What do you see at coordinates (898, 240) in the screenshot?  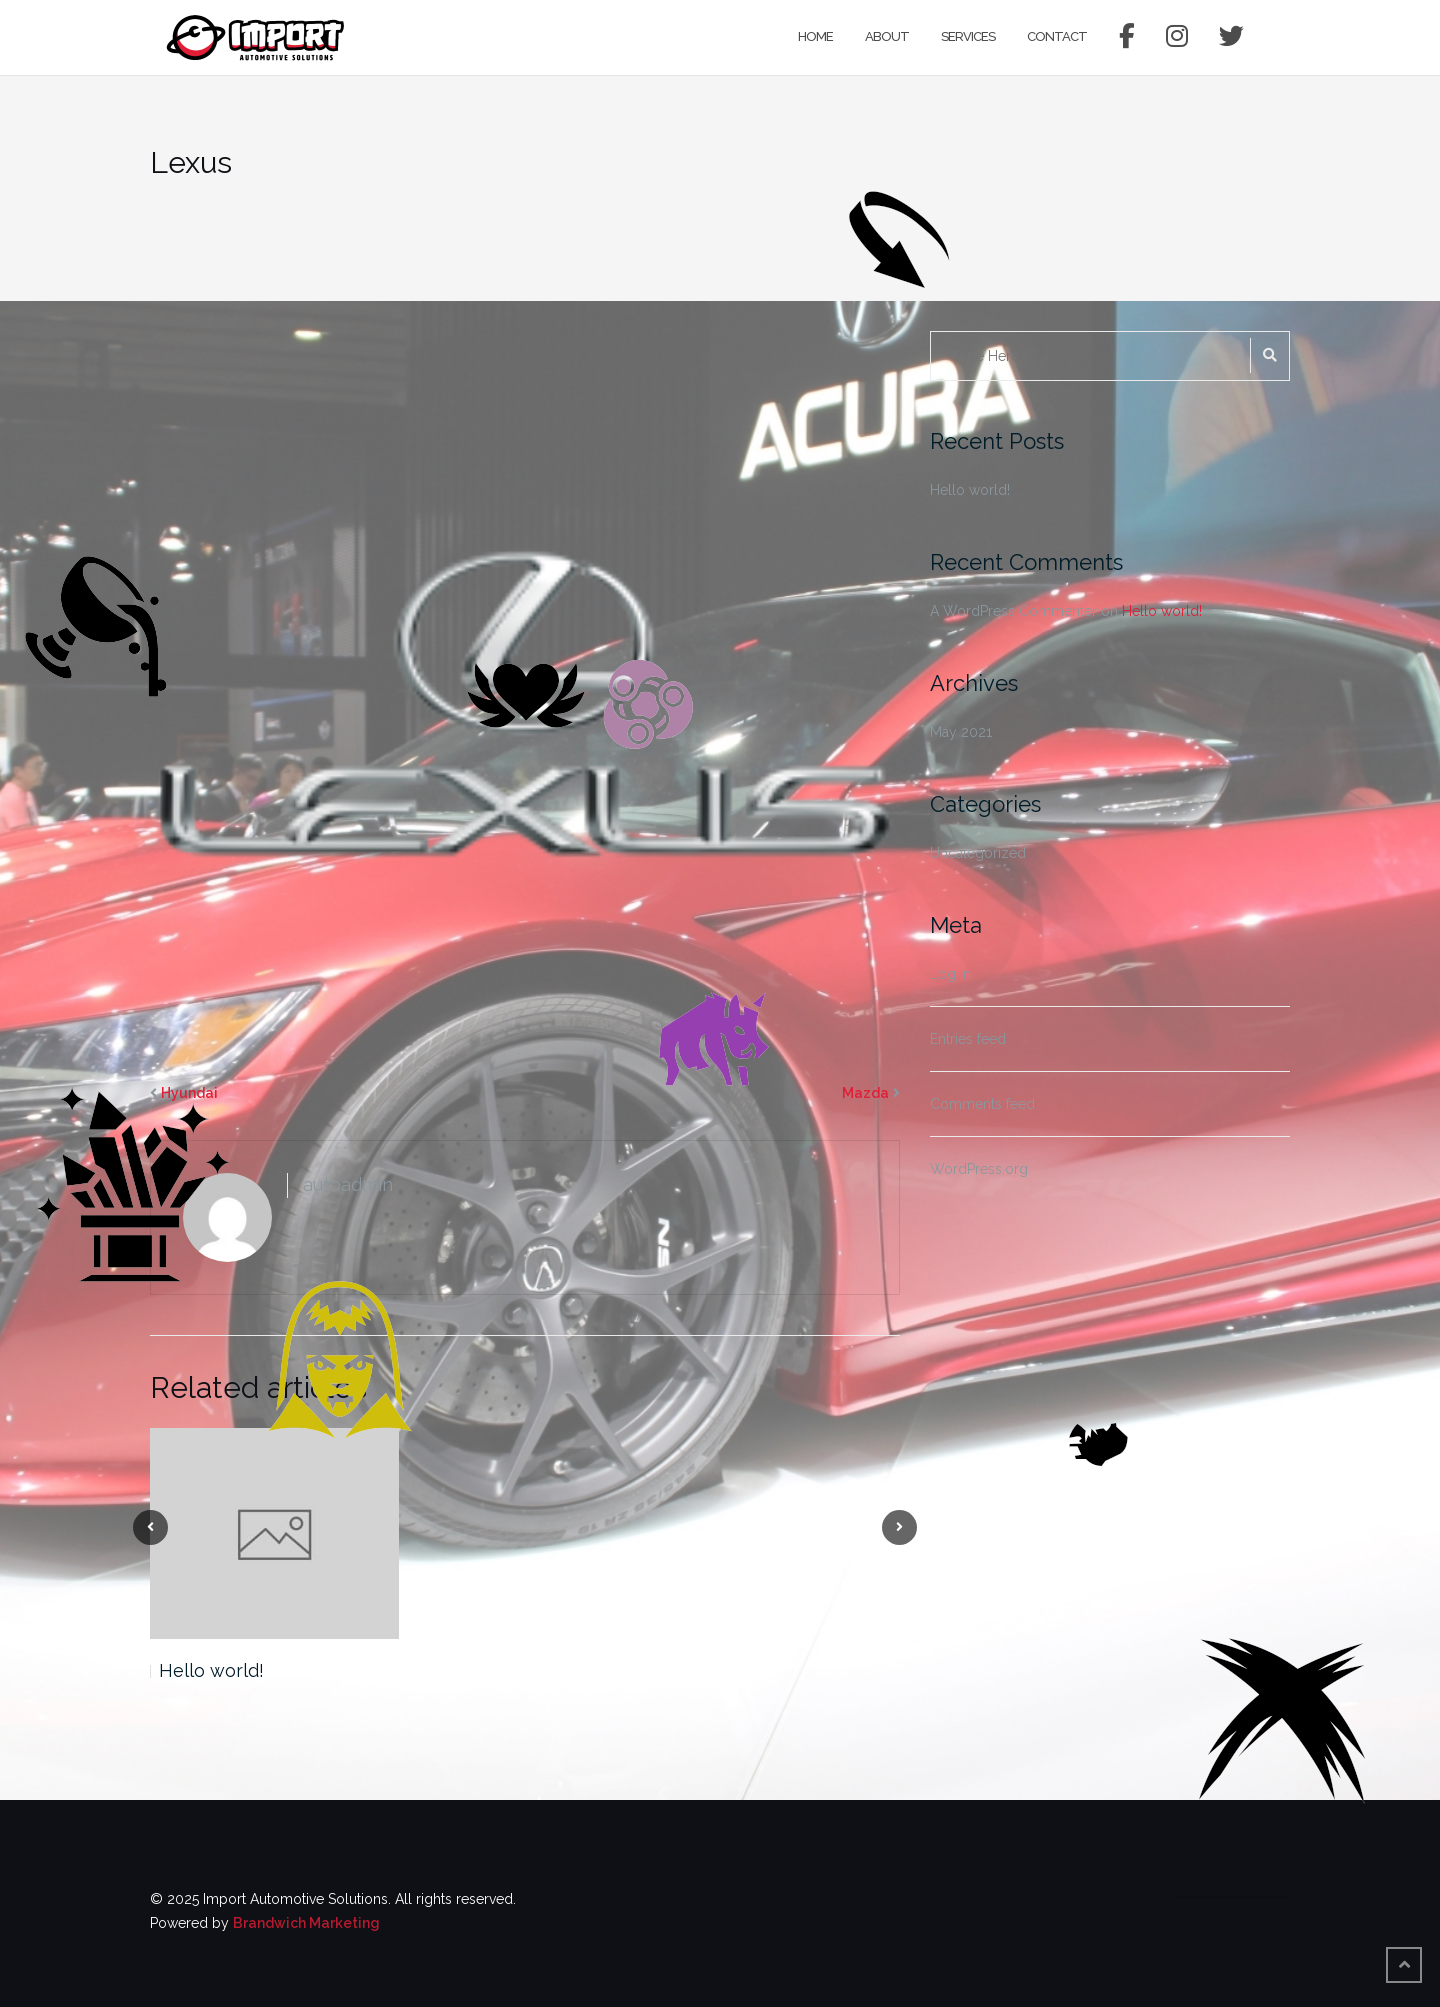 I see `rapidshare file hosting service logo` at bounding box center [898, 240].